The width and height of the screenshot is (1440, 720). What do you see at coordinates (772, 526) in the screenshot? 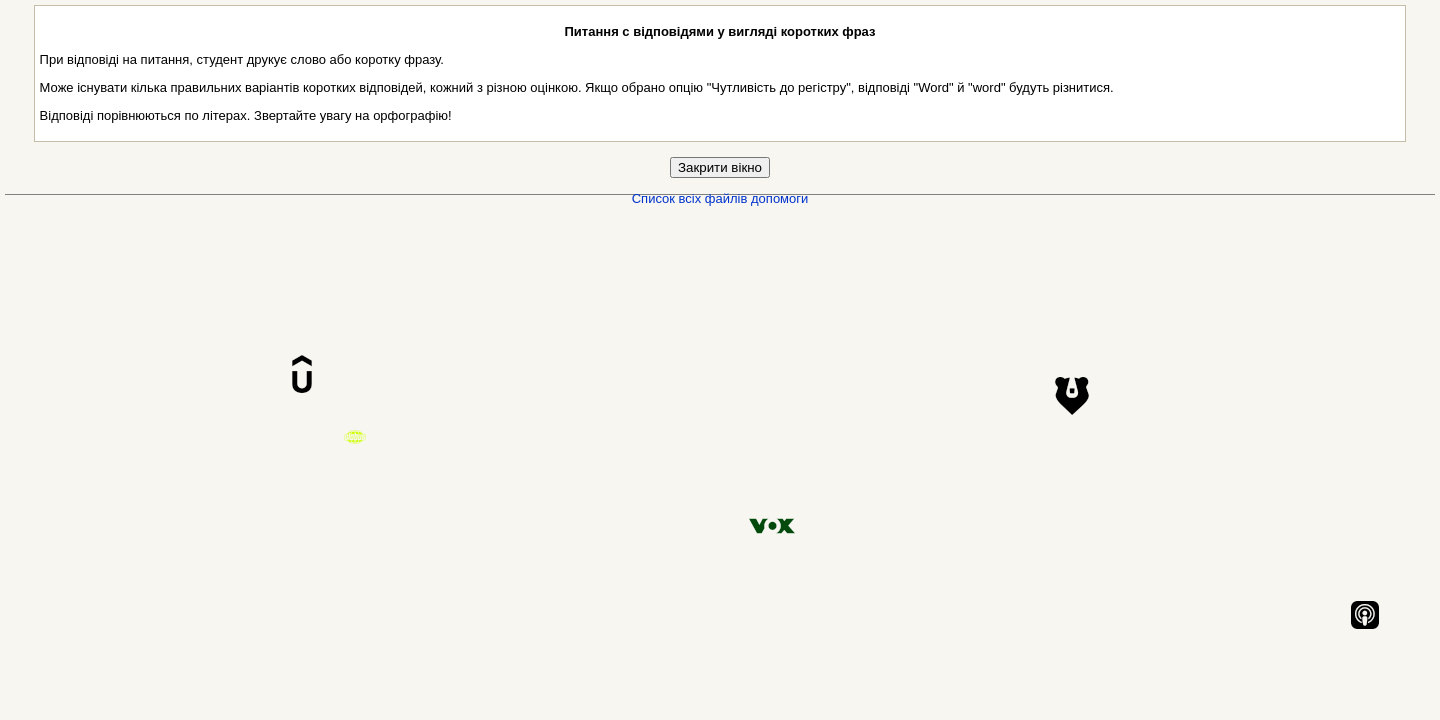
I see `vox media logo` at bounding box center [772, 526].